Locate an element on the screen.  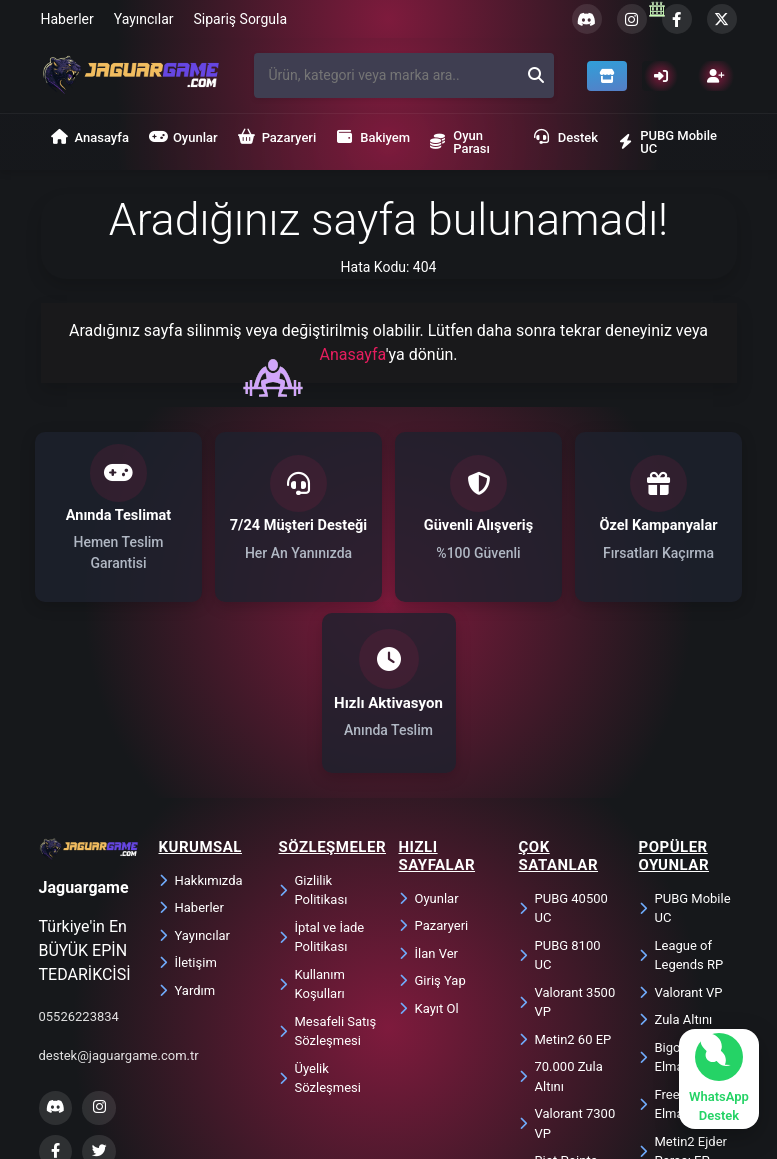
track weightlifting or strength training exercises is located at coordinates (273, 367).